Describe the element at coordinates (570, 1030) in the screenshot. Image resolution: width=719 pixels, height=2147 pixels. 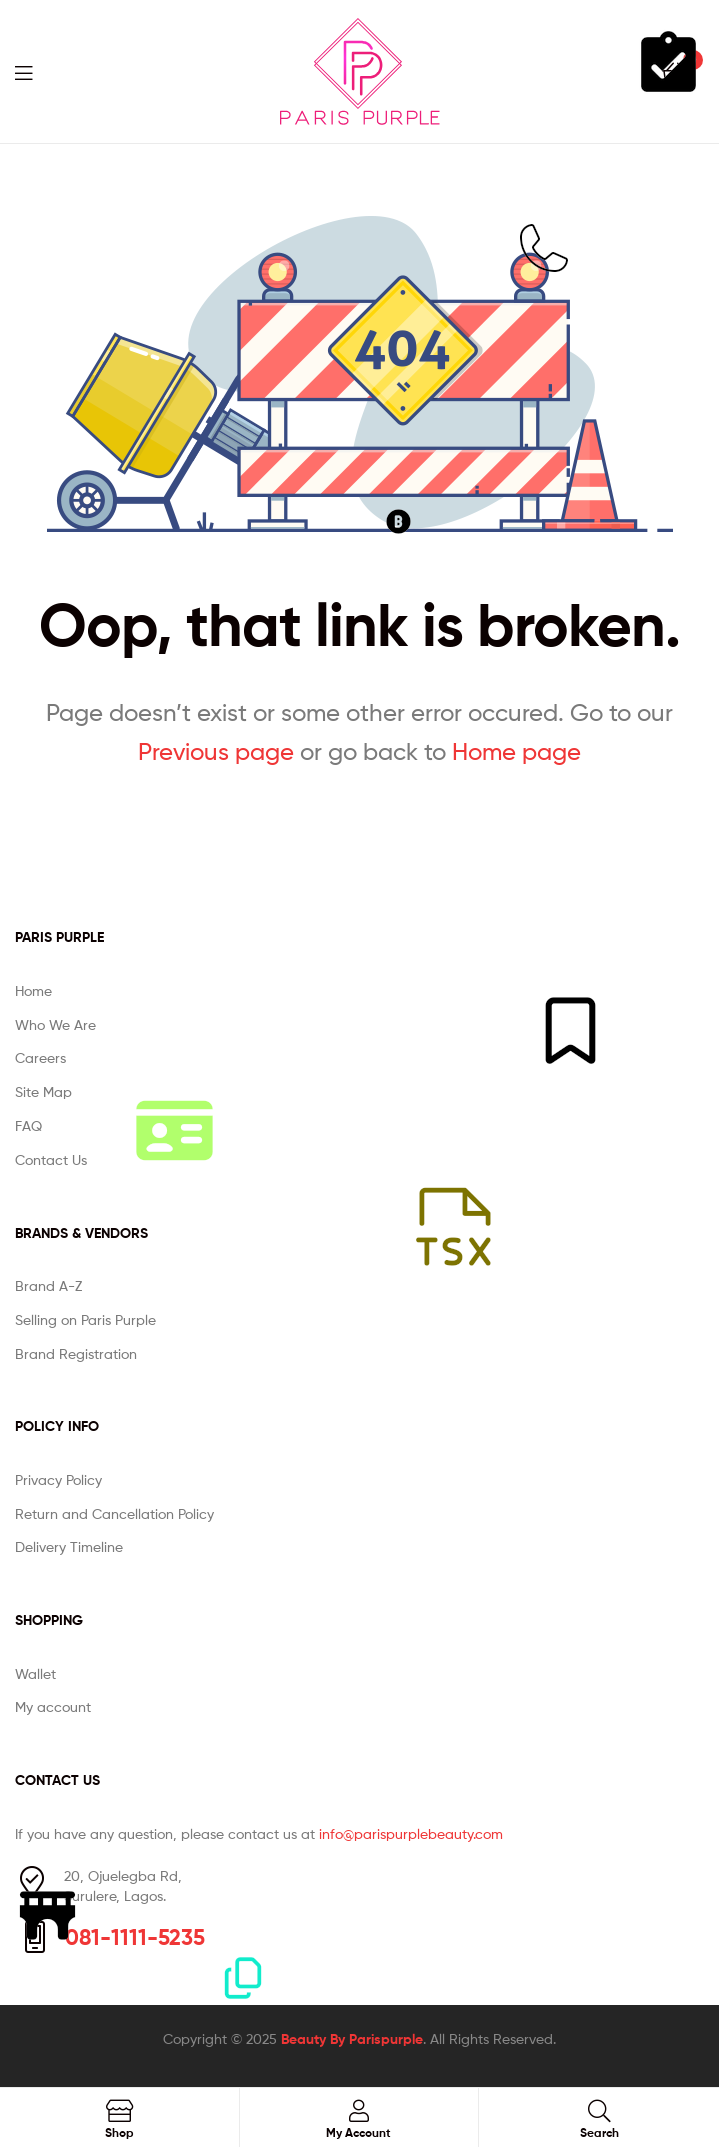
I see `save this item for later` at that location.